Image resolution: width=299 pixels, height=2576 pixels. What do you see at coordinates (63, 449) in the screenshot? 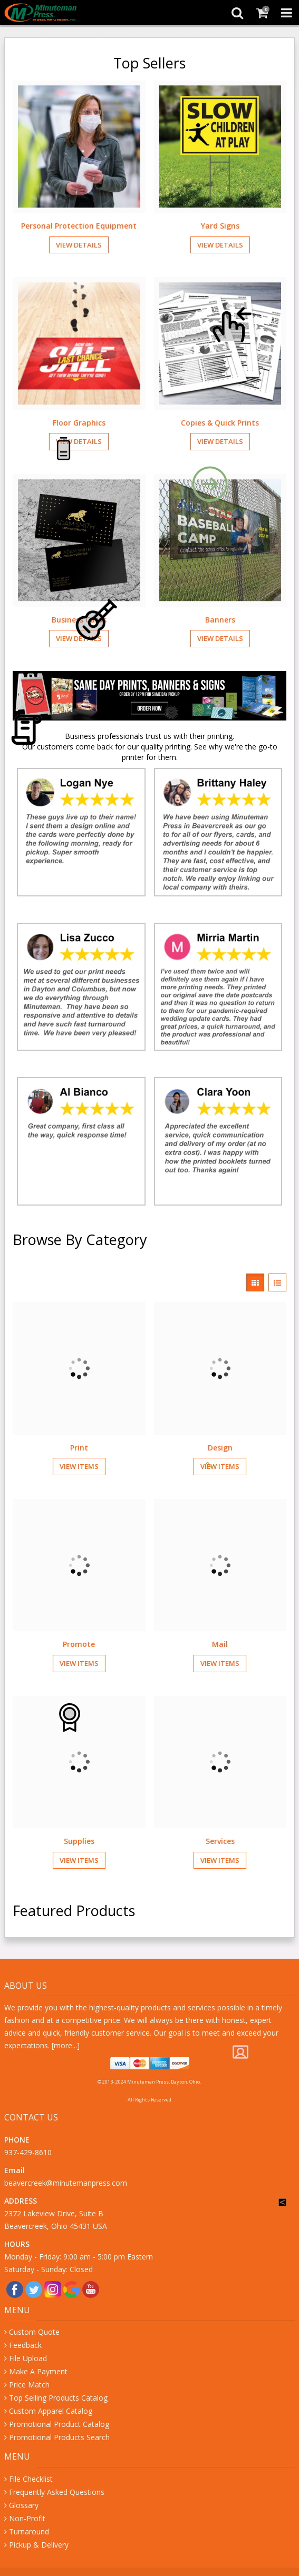
I see `indicates medium battery level` at bounding box center [63, 449].